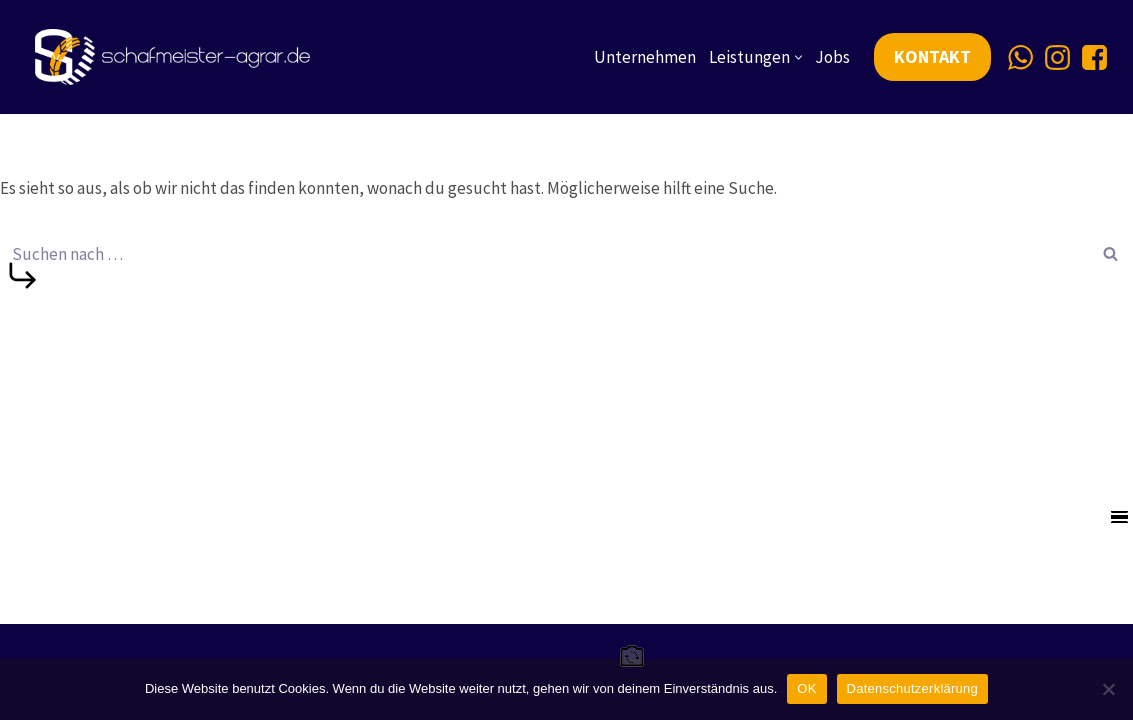 The image size is (1133, 720). What do you see at coordinates (632, 656) in the screenshot?
I see `switch between front and rear camera` at bounding box center [632, 656].